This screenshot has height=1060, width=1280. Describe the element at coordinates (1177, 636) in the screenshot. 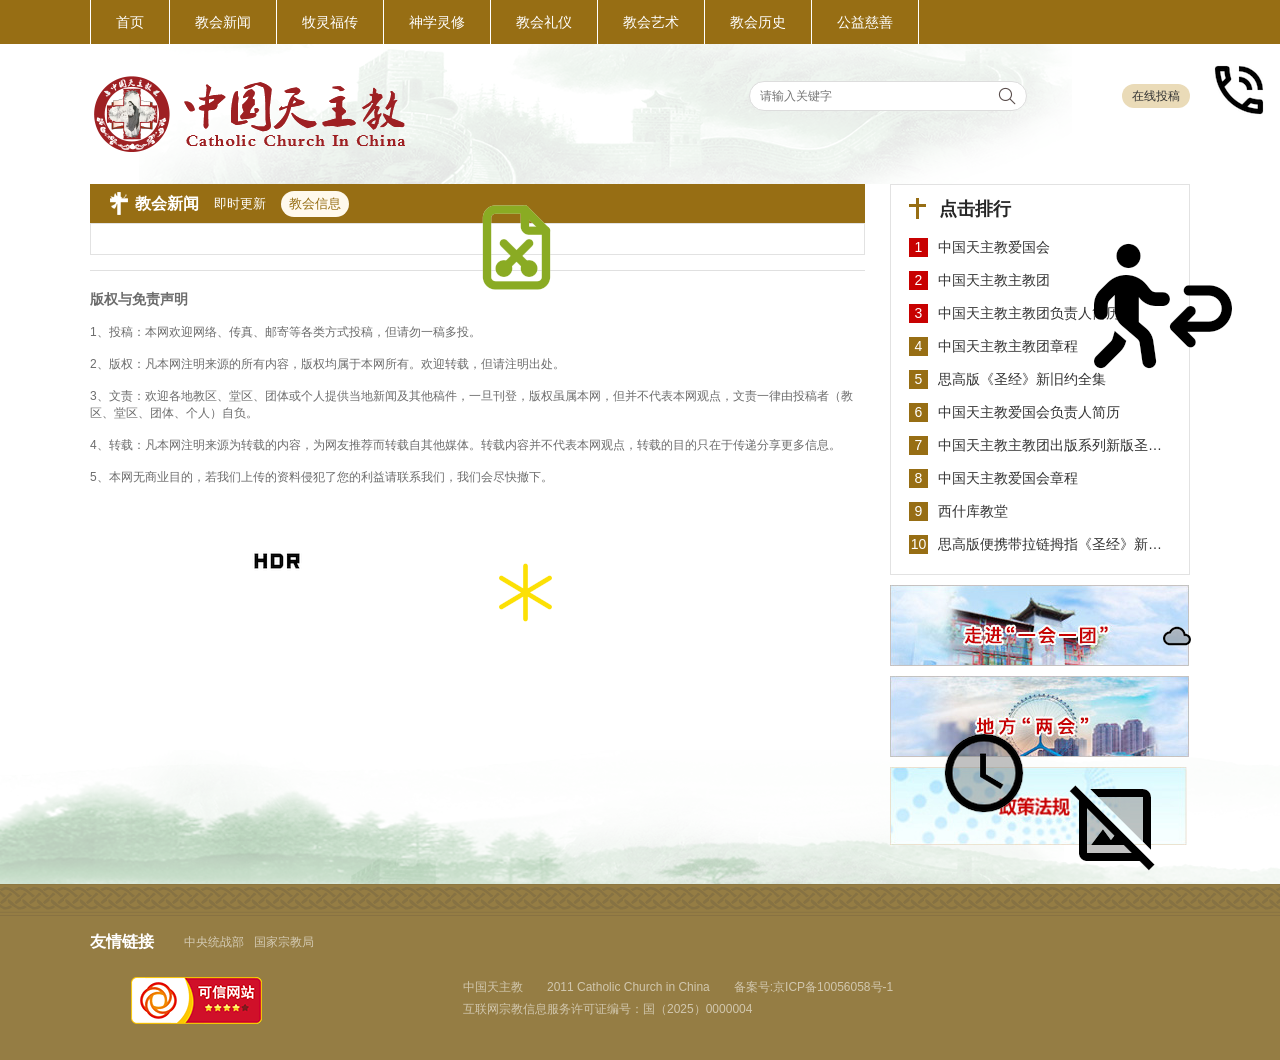

I see `access cloud storage` at that location.